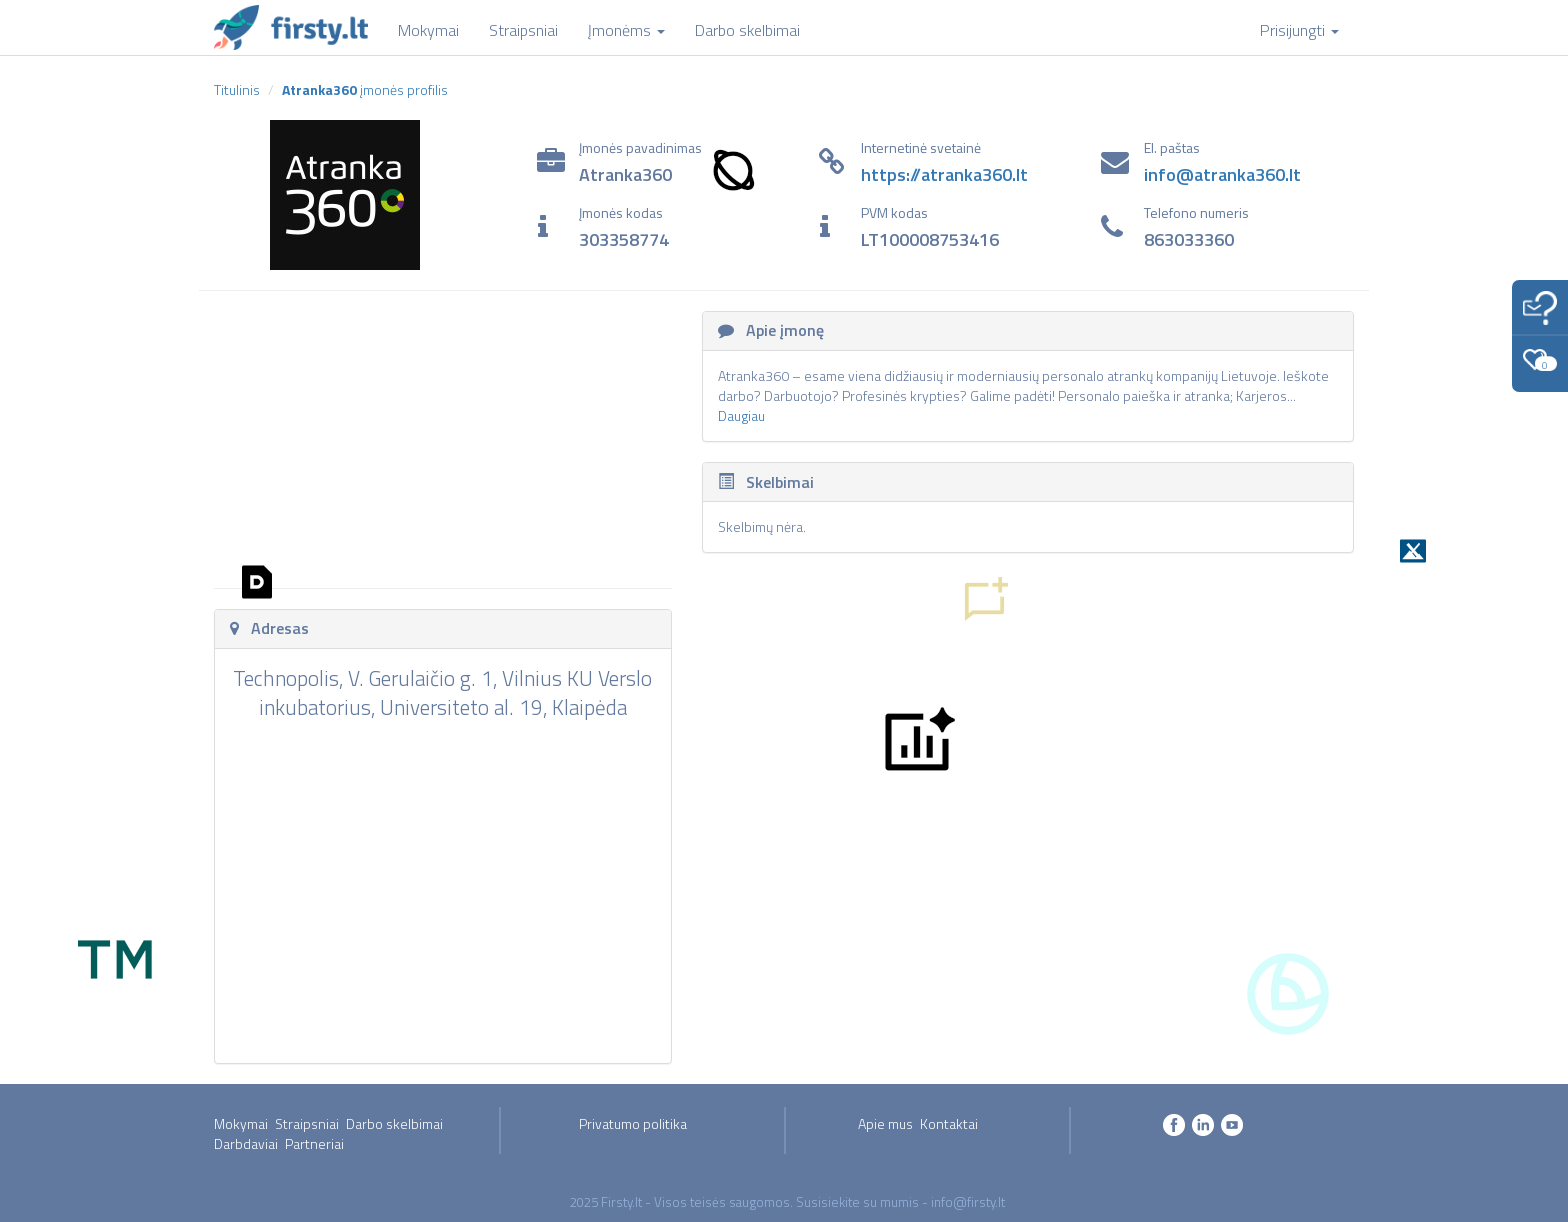 The image size is (1568, 1222). Describe the element at coordinates (1288, 994) in the screenshot. I see `CoreOS logo` at that location.